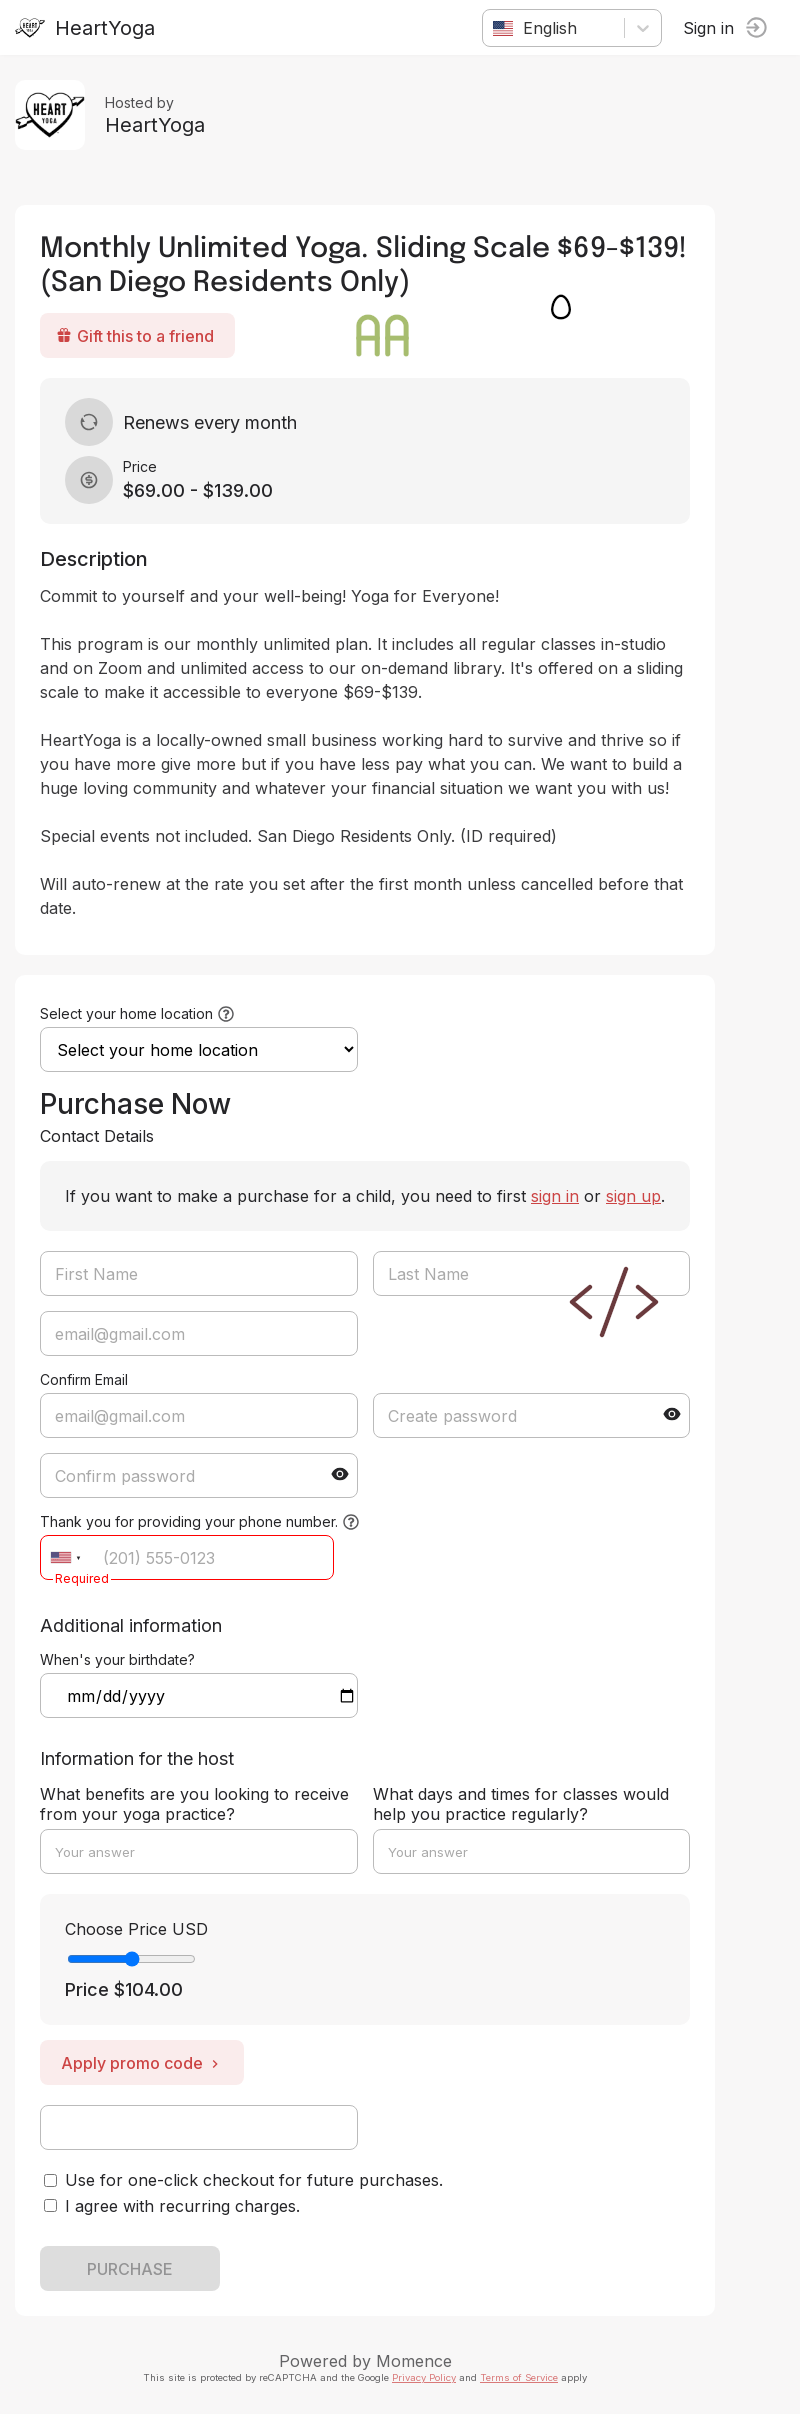  I want to click on indicates an egg or egg-related item, so click(561, 307).